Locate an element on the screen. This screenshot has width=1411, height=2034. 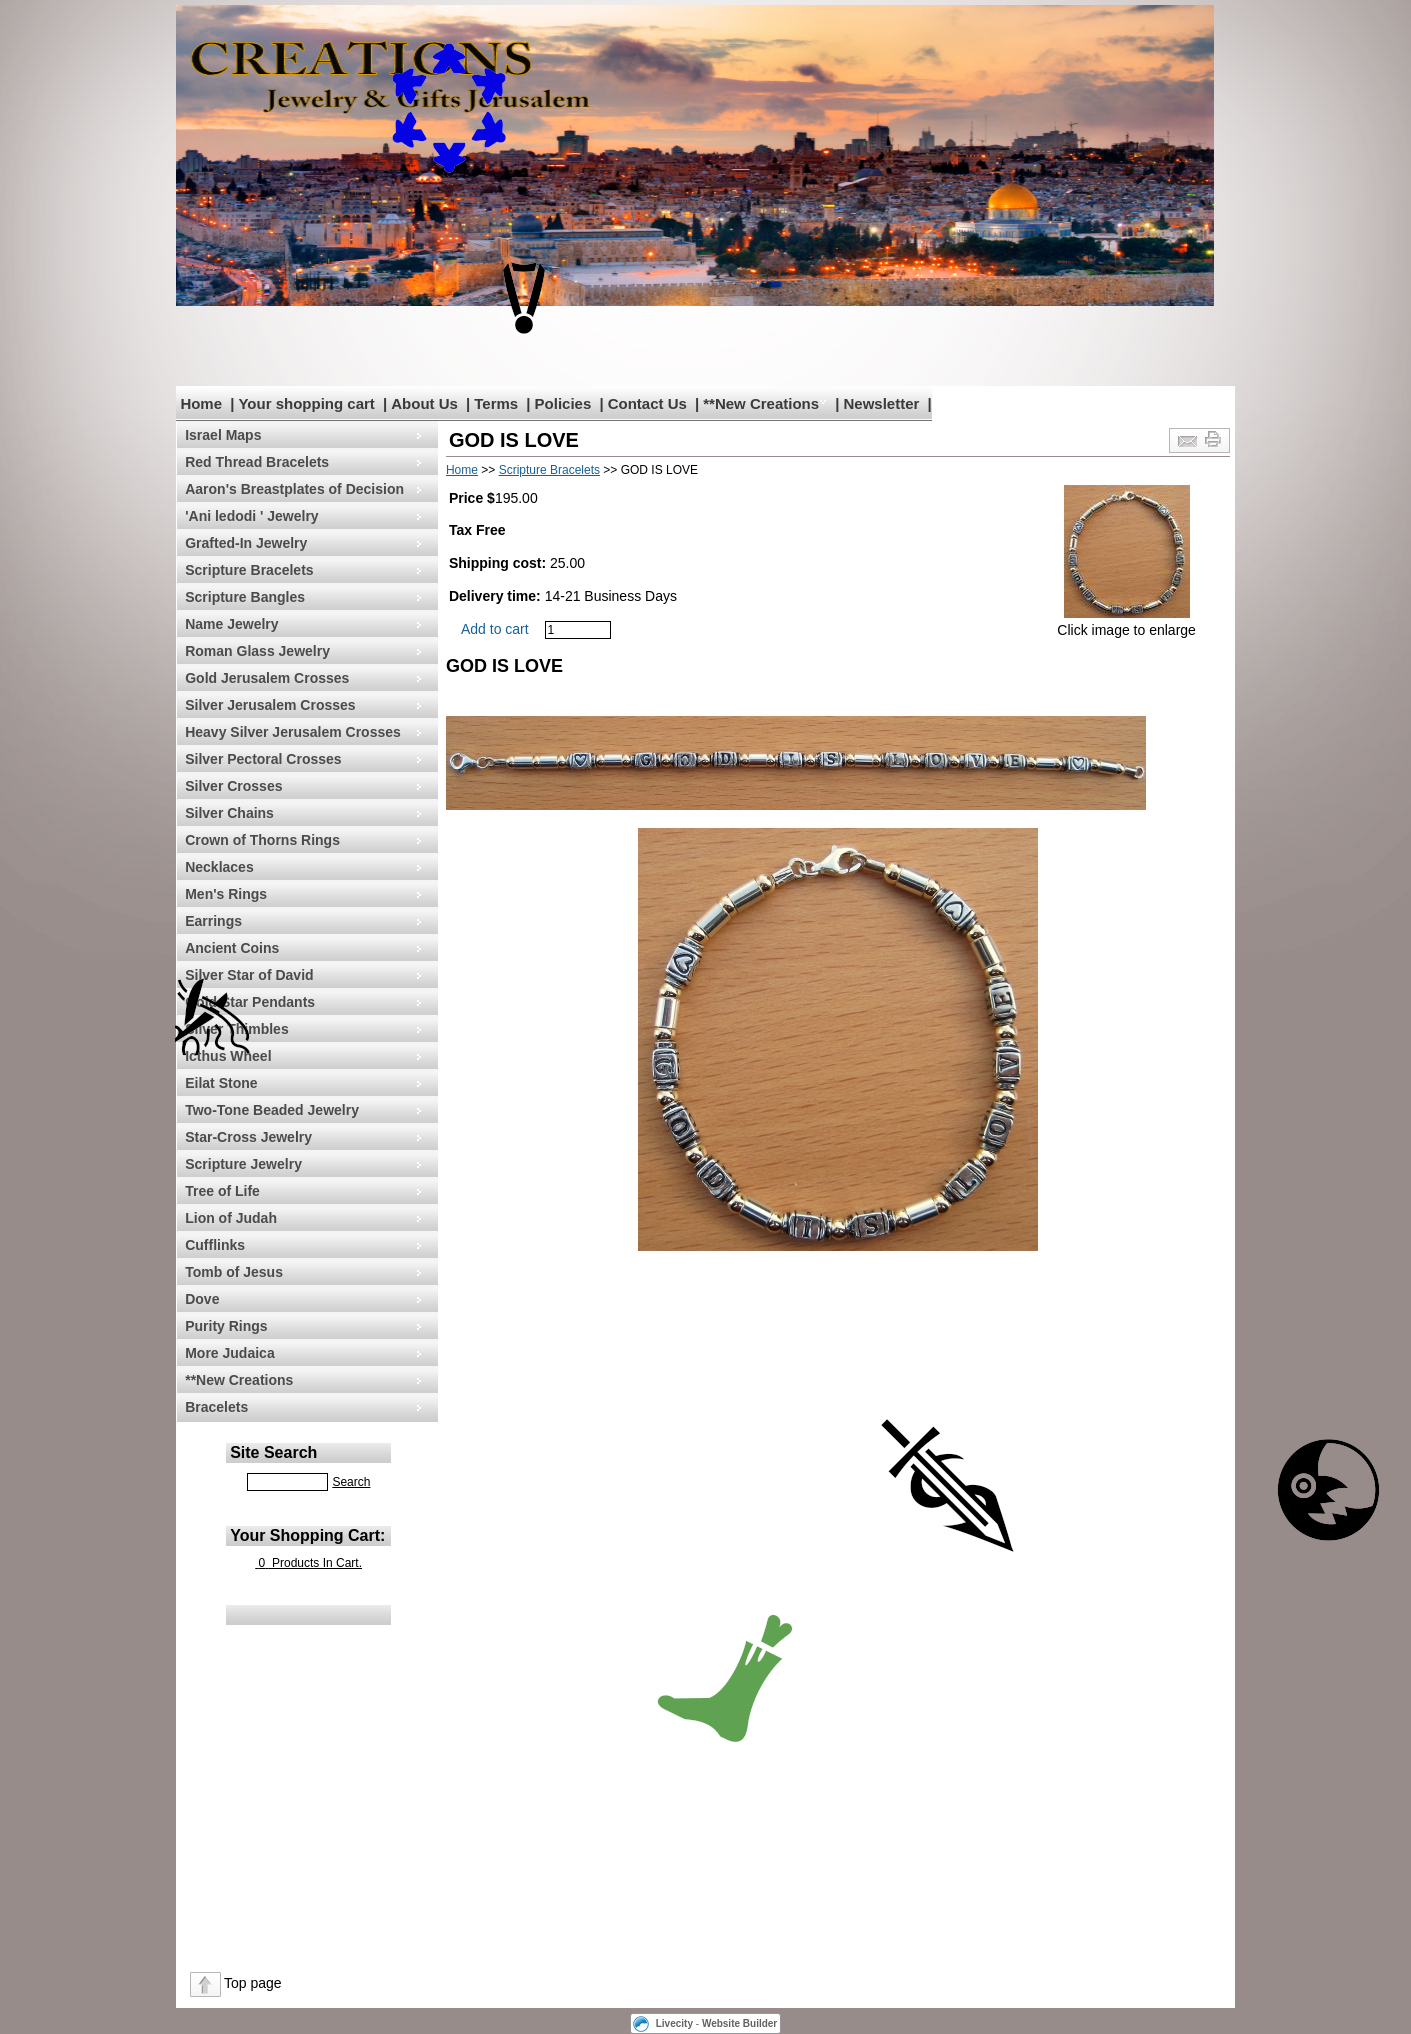
view players in a game lobby is located at coordinates (449, 108).